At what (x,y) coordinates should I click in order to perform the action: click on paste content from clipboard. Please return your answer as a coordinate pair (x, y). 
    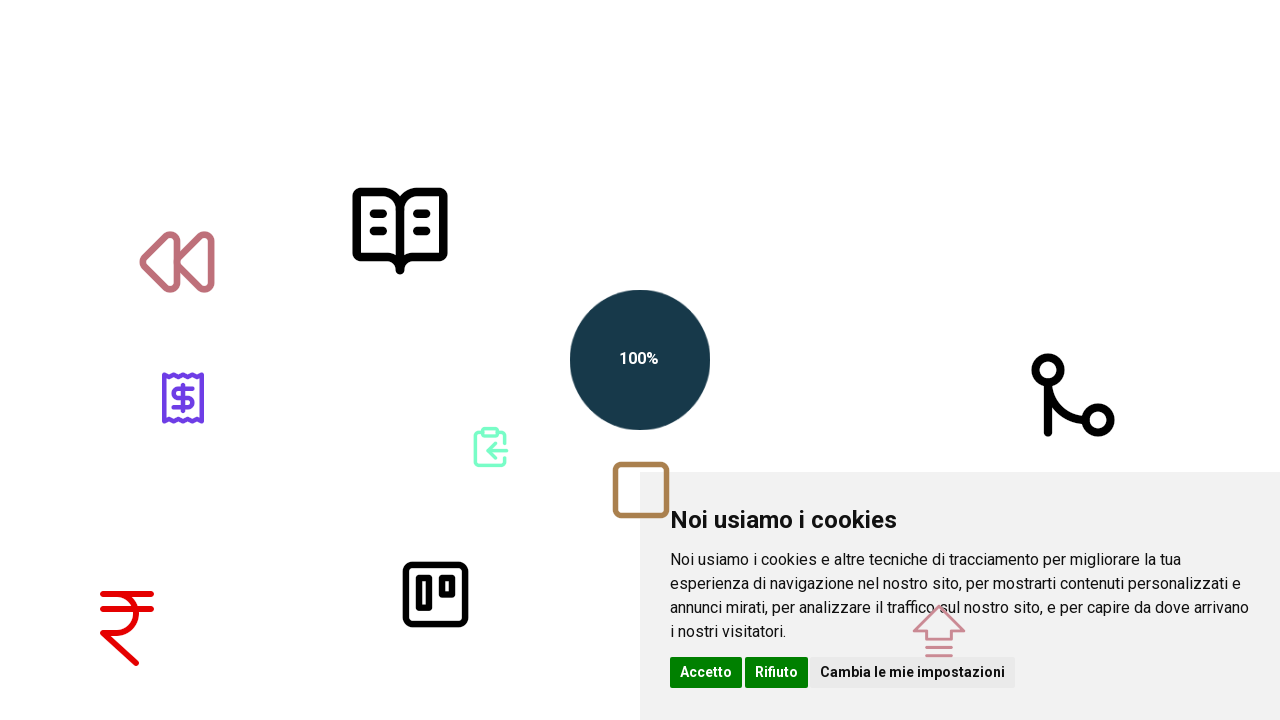
    Looking at the image, I should click on (490, 447).